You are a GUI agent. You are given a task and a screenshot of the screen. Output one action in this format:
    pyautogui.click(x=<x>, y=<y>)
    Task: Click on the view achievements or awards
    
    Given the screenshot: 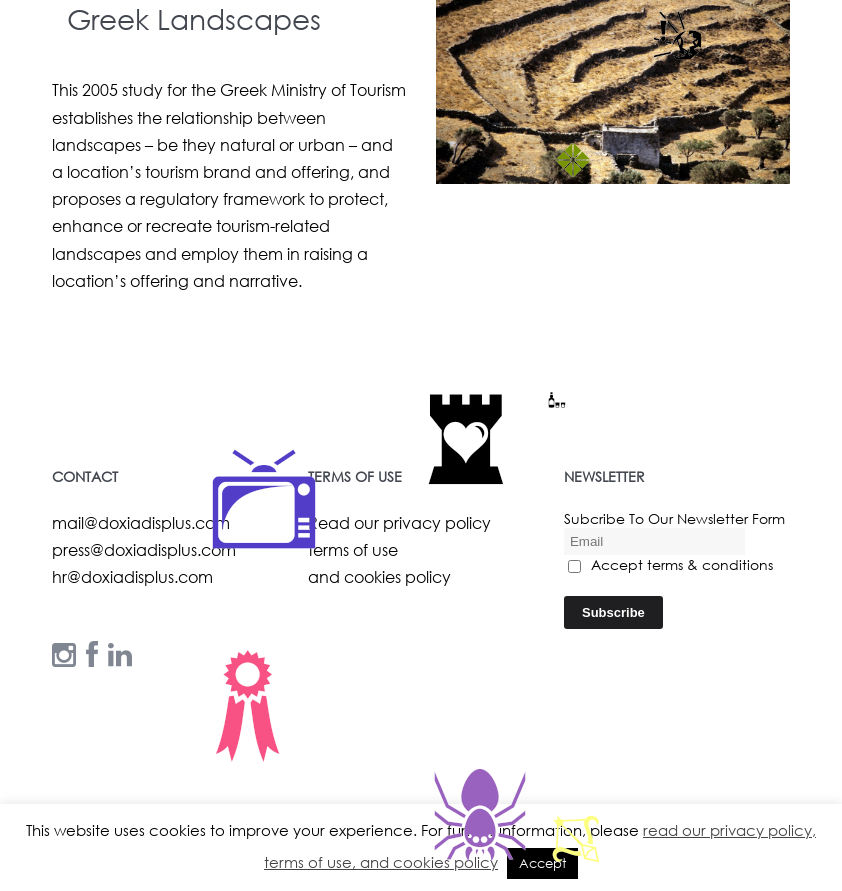 What is the action you would take?
    pyautogui.click(x=247, y=704)
    